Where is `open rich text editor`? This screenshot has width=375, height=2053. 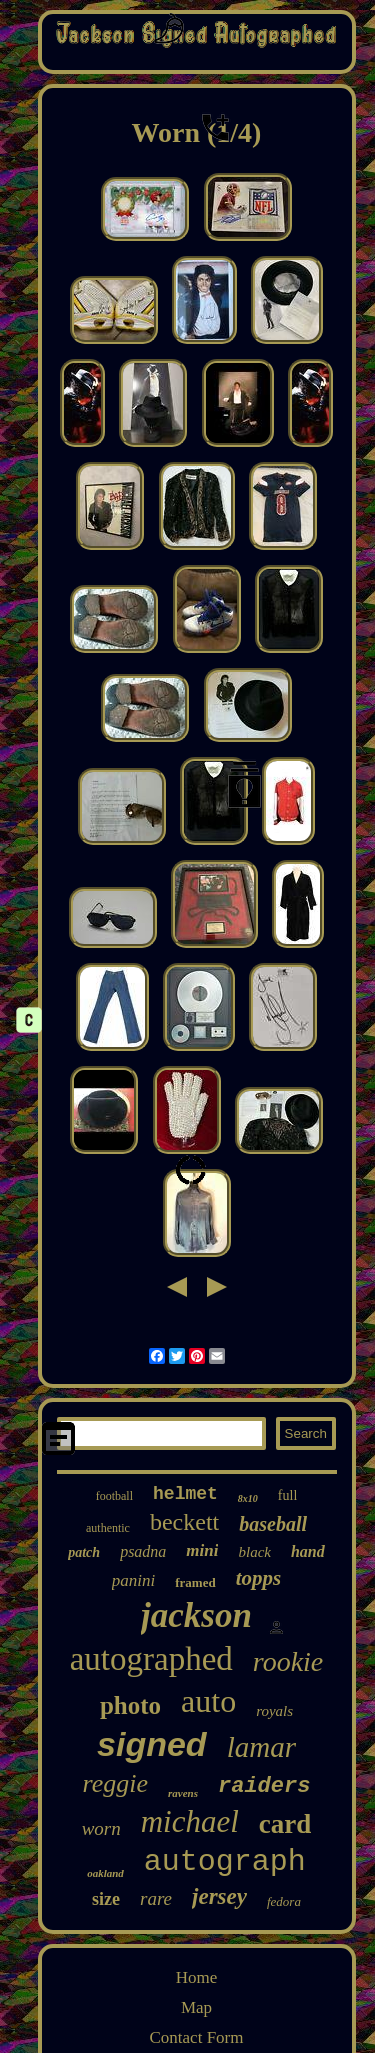
open rich text editor is located at coordinates (58, 1438).